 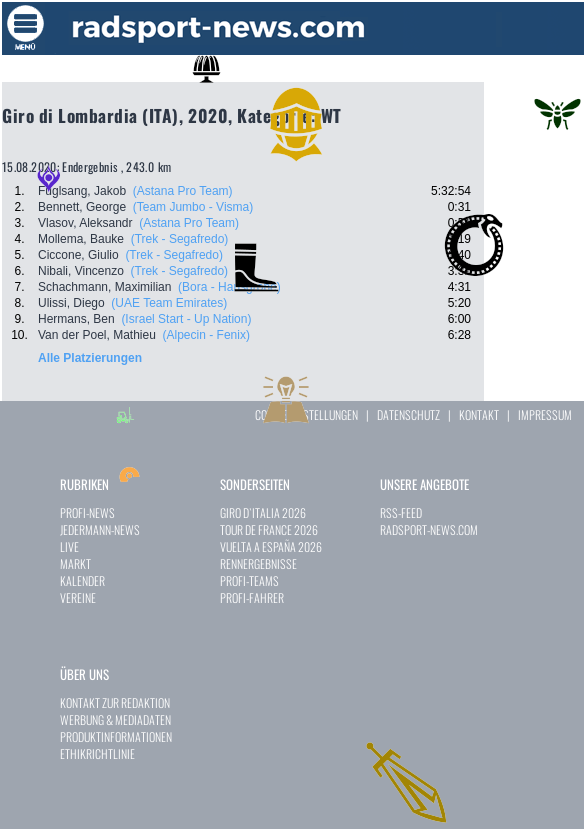 I want to click on attack or strike action in combat, so click(x=406, y=782).